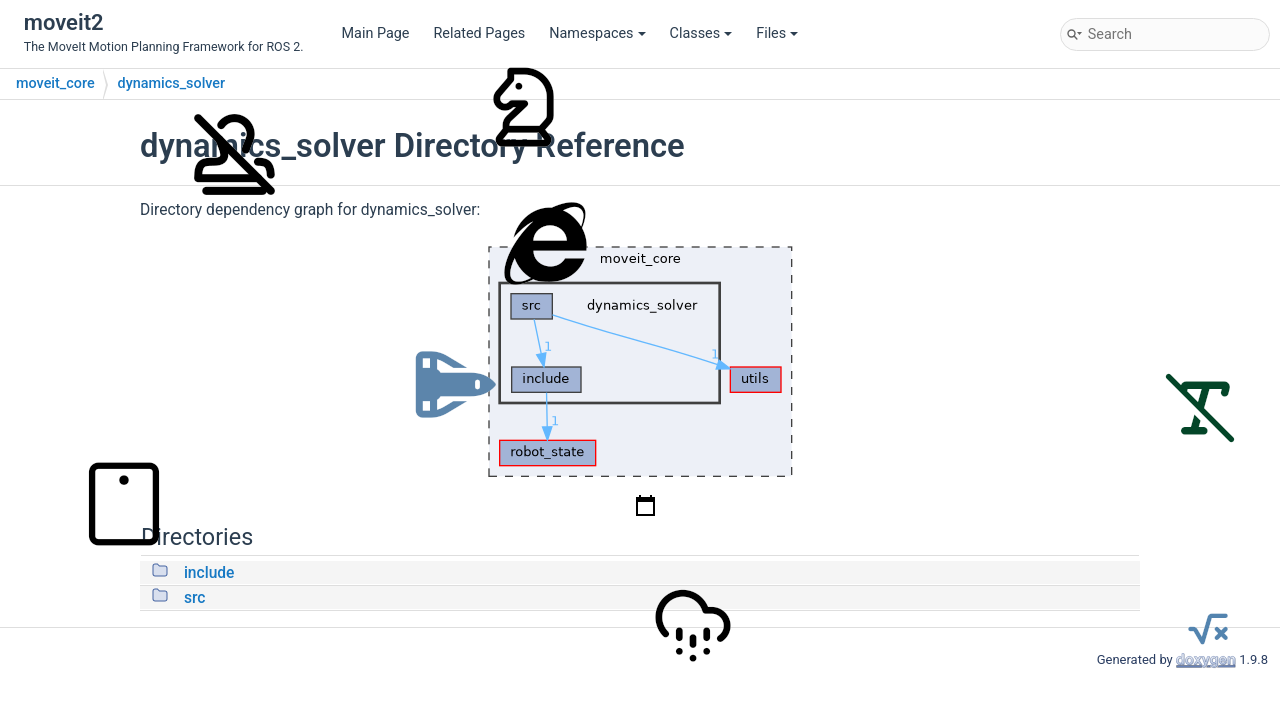 Image resolution: width=1280 pixels, height=720 pixels. What do you see at coordinates (124, 504) in the screenshot?
I see `tablet device with front-facing camera` at bounding box center [124, 504].